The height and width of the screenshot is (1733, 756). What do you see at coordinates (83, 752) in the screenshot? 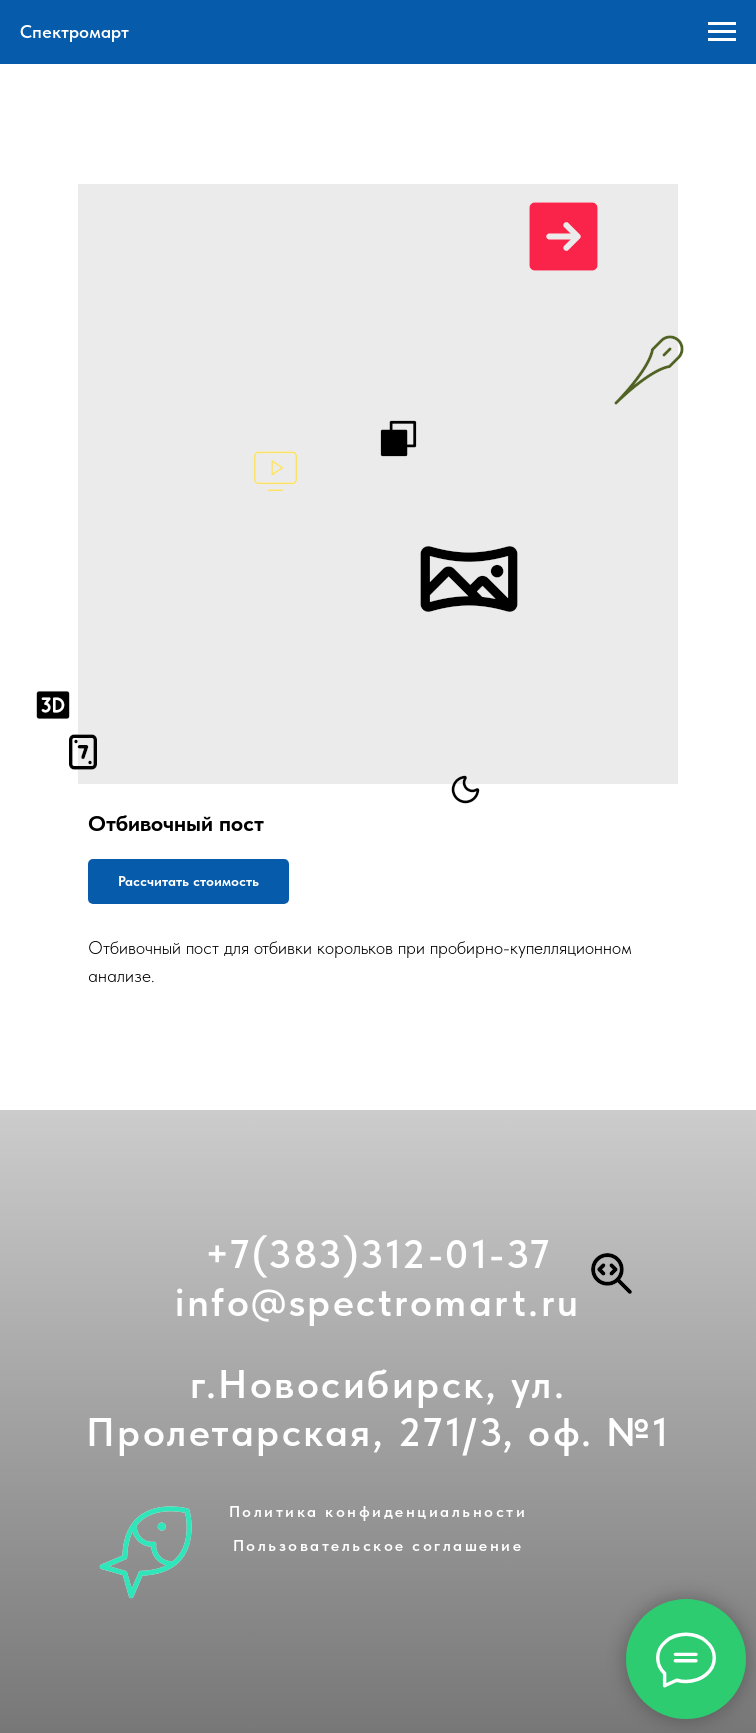
I see `play a 7 card in a card game` at bounding box center [83, 752].